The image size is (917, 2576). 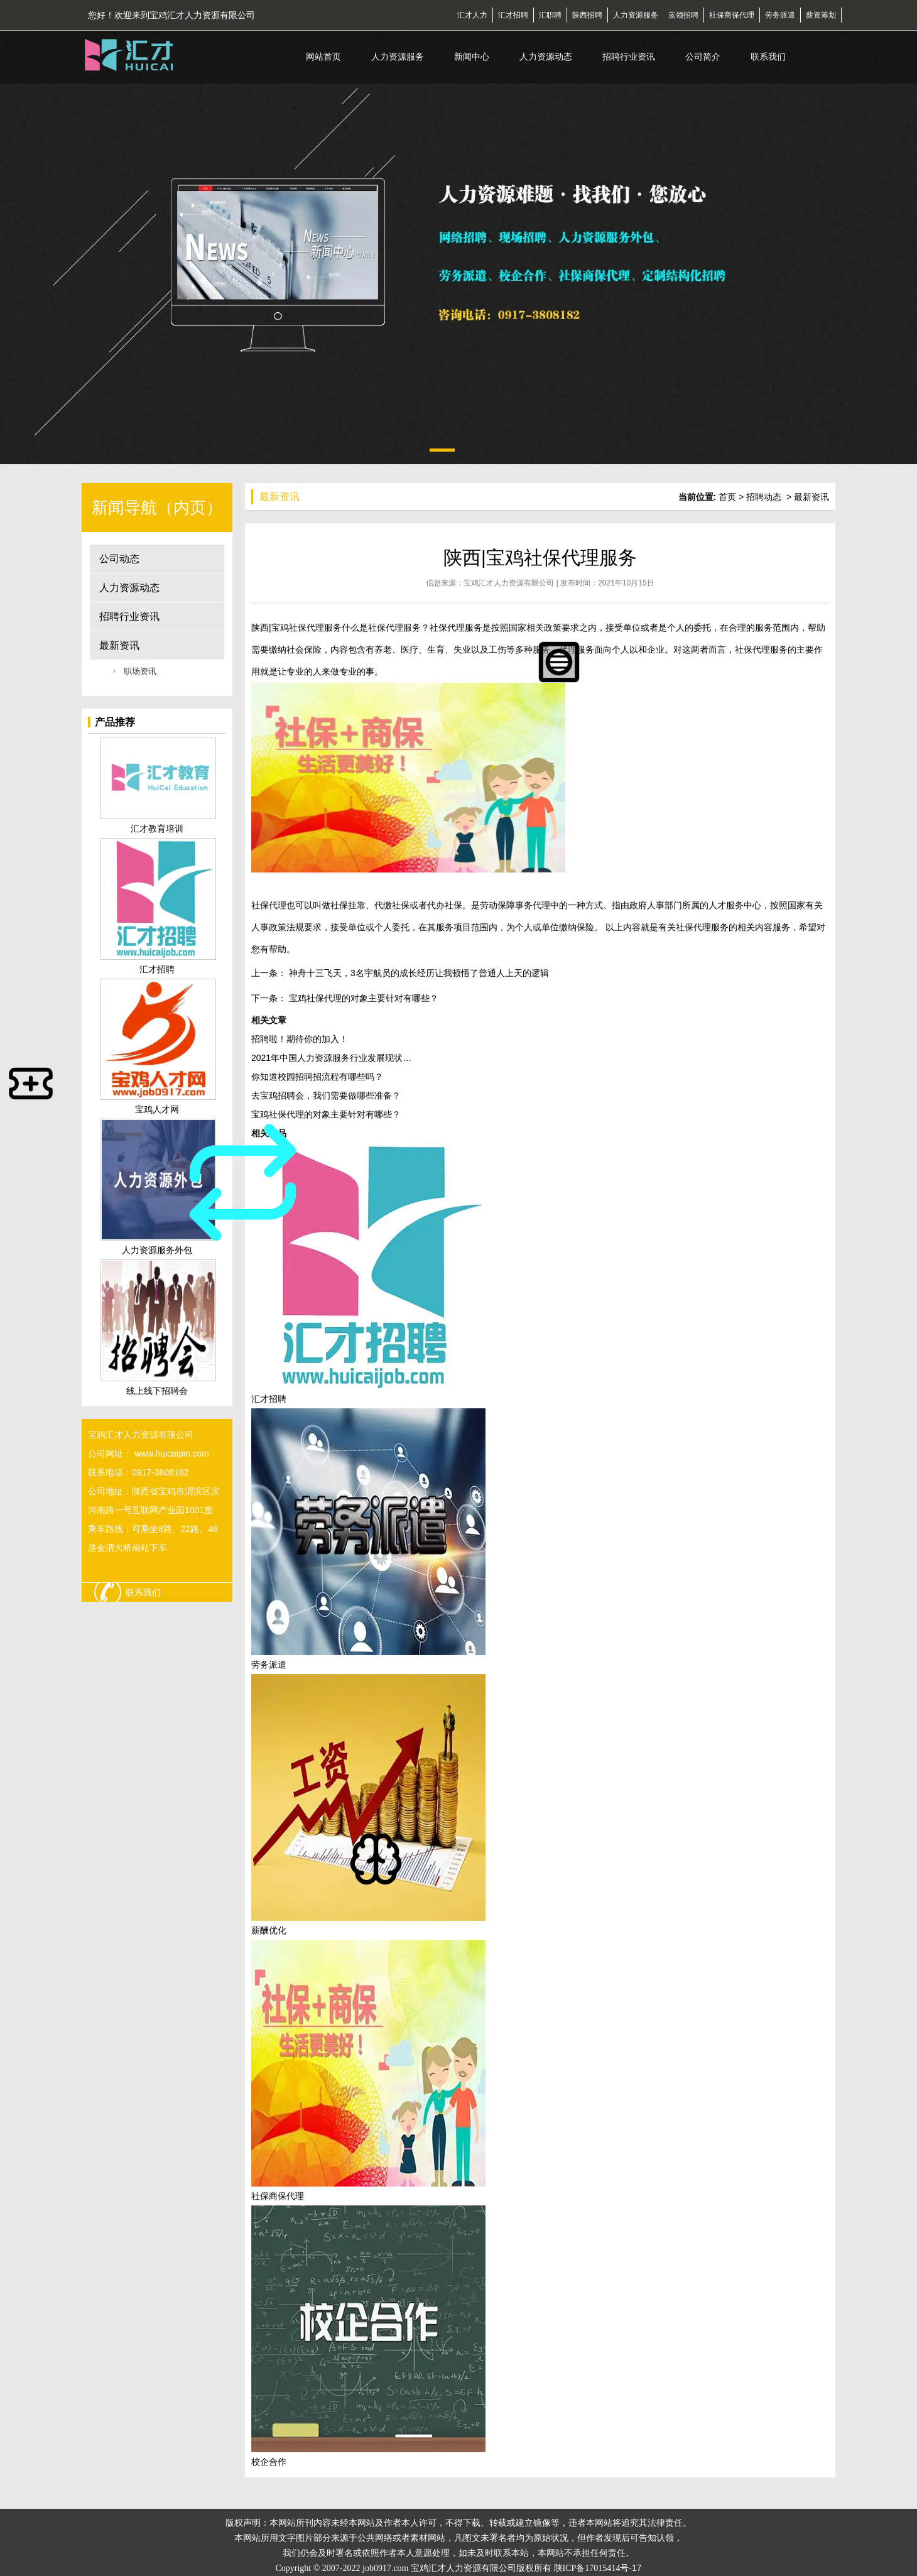 I want to click on add a new ticket or pass, so click(x=31, y=1084).